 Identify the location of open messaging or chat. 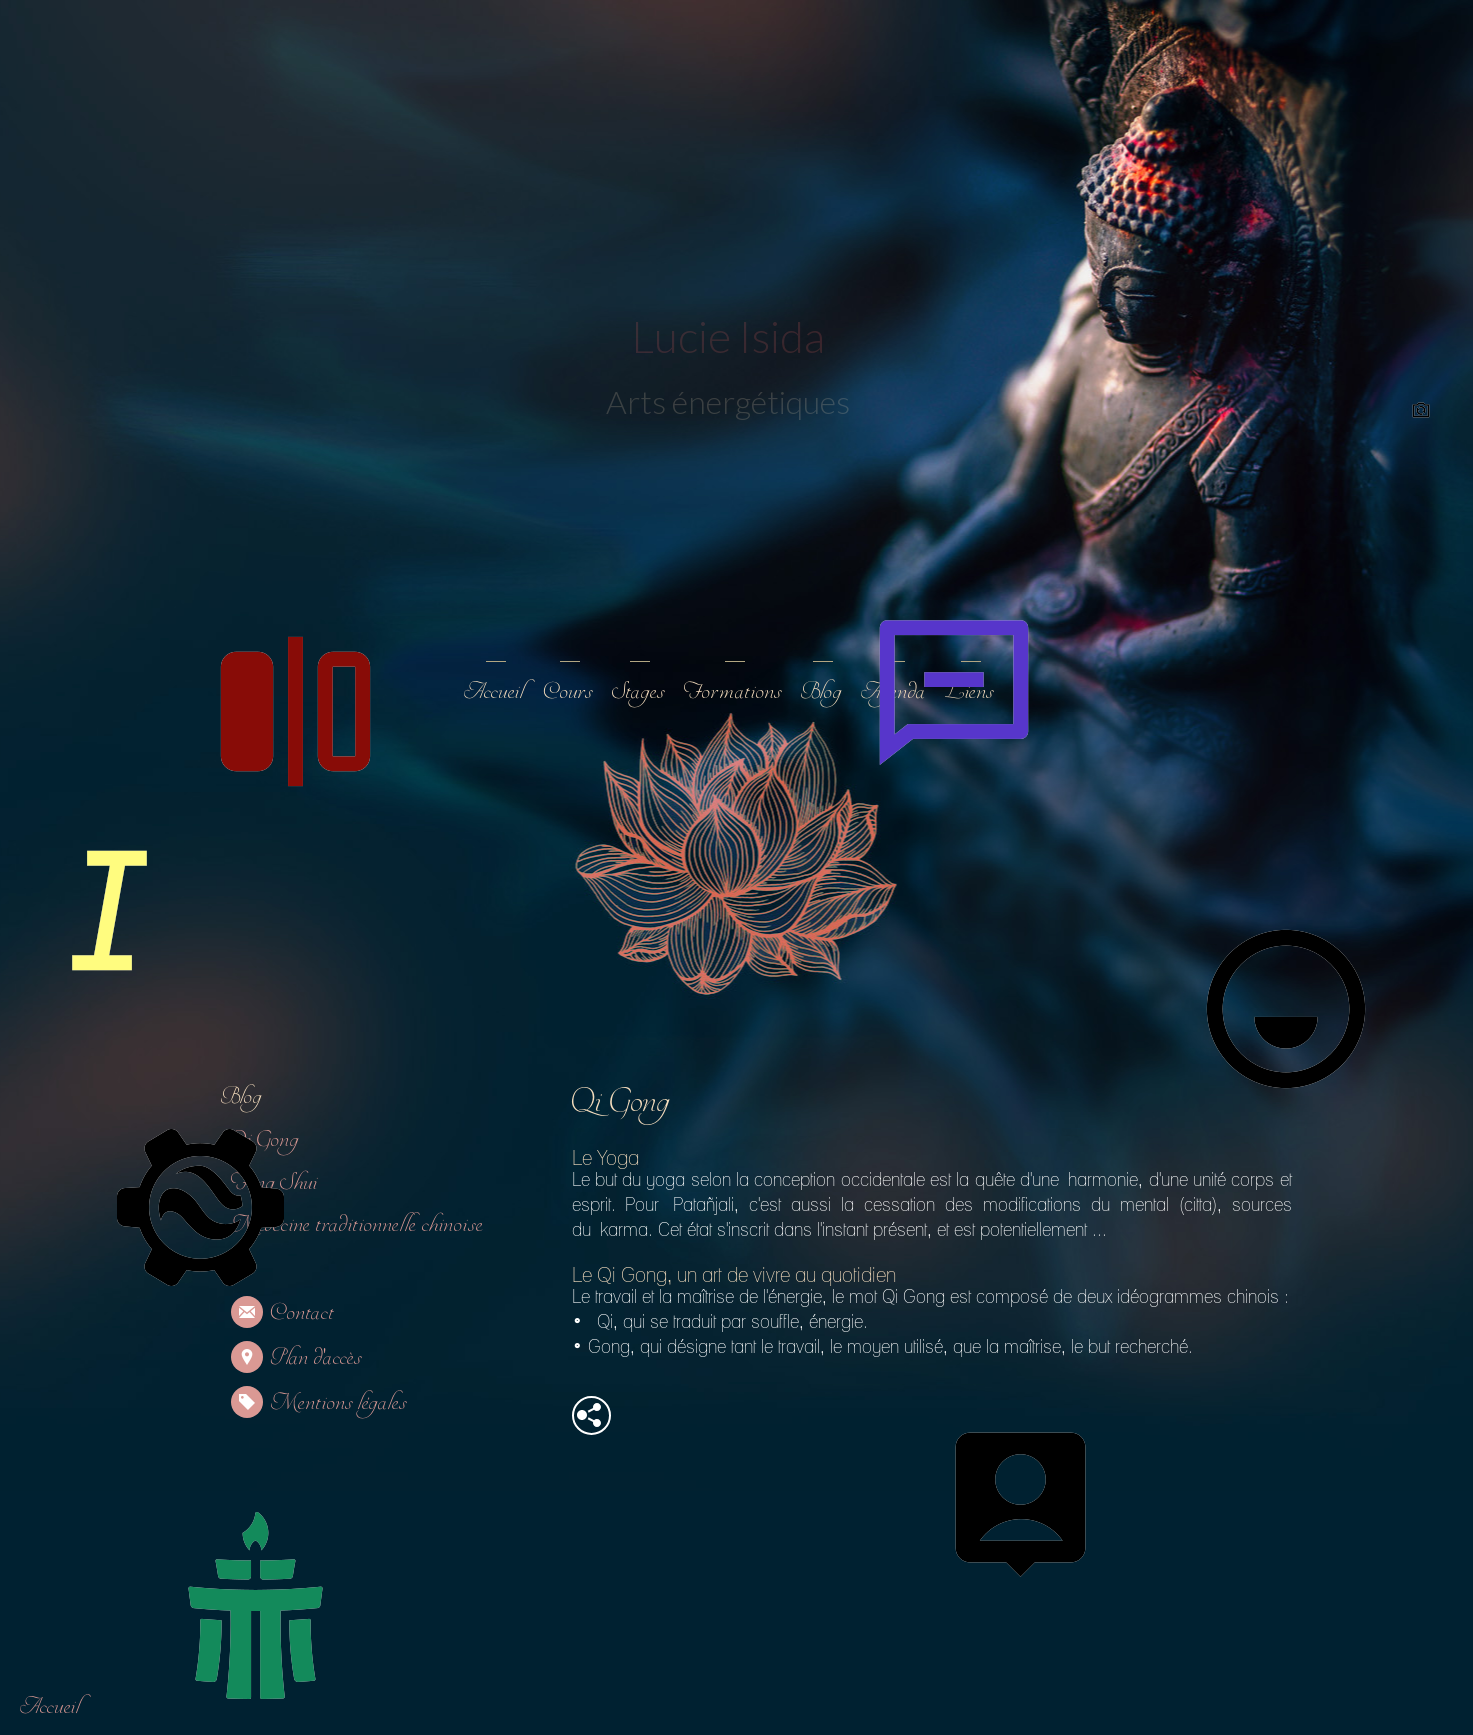
(954, 687).